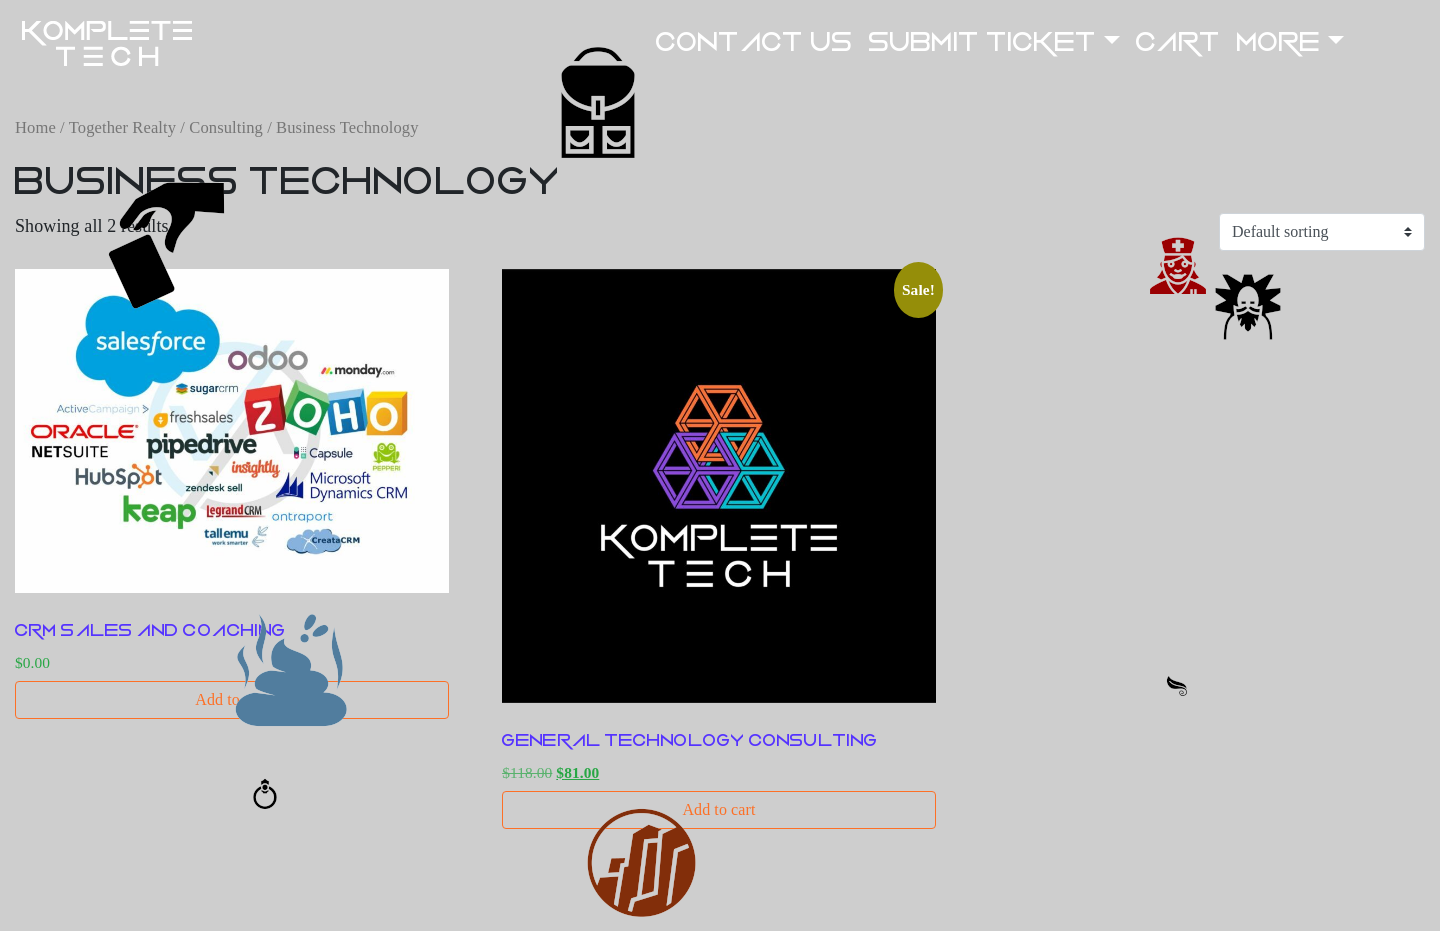 This screenshot has height=931, width=1440. I want to click on wisdom or knowledge stat indicator, so click(1248, 307).